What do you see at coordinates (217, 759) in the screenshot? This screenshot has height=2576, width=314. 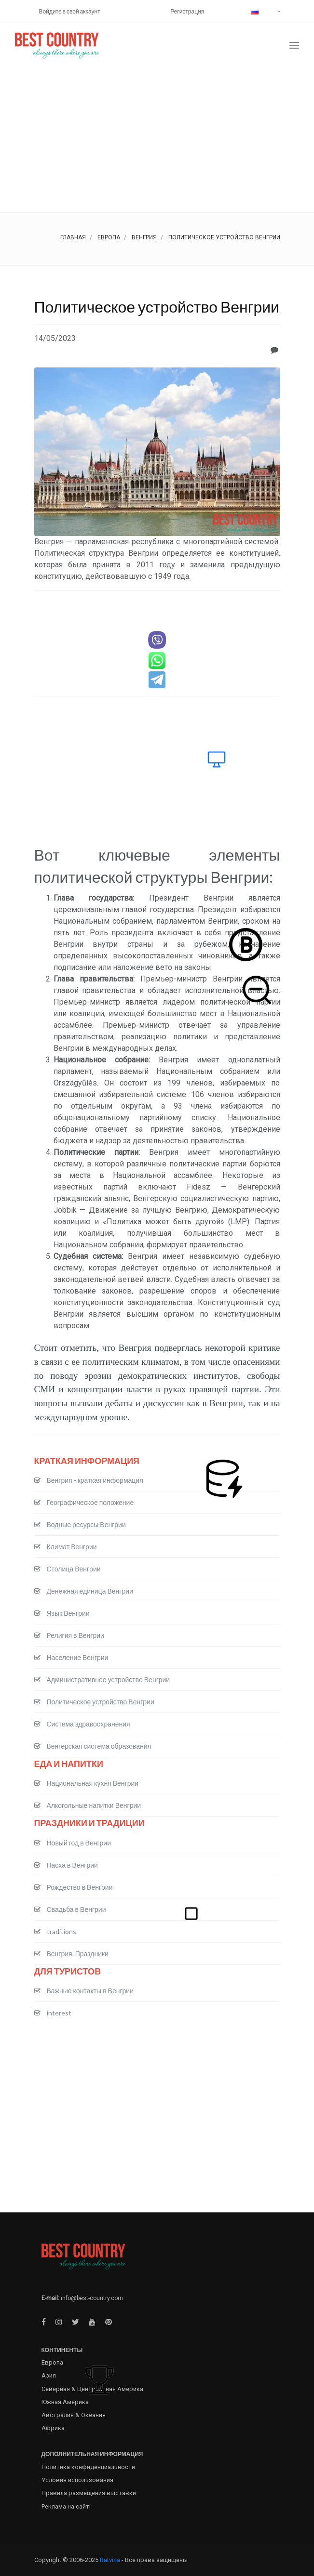 I see `view on desktop device` at bounding box center [217, 759].